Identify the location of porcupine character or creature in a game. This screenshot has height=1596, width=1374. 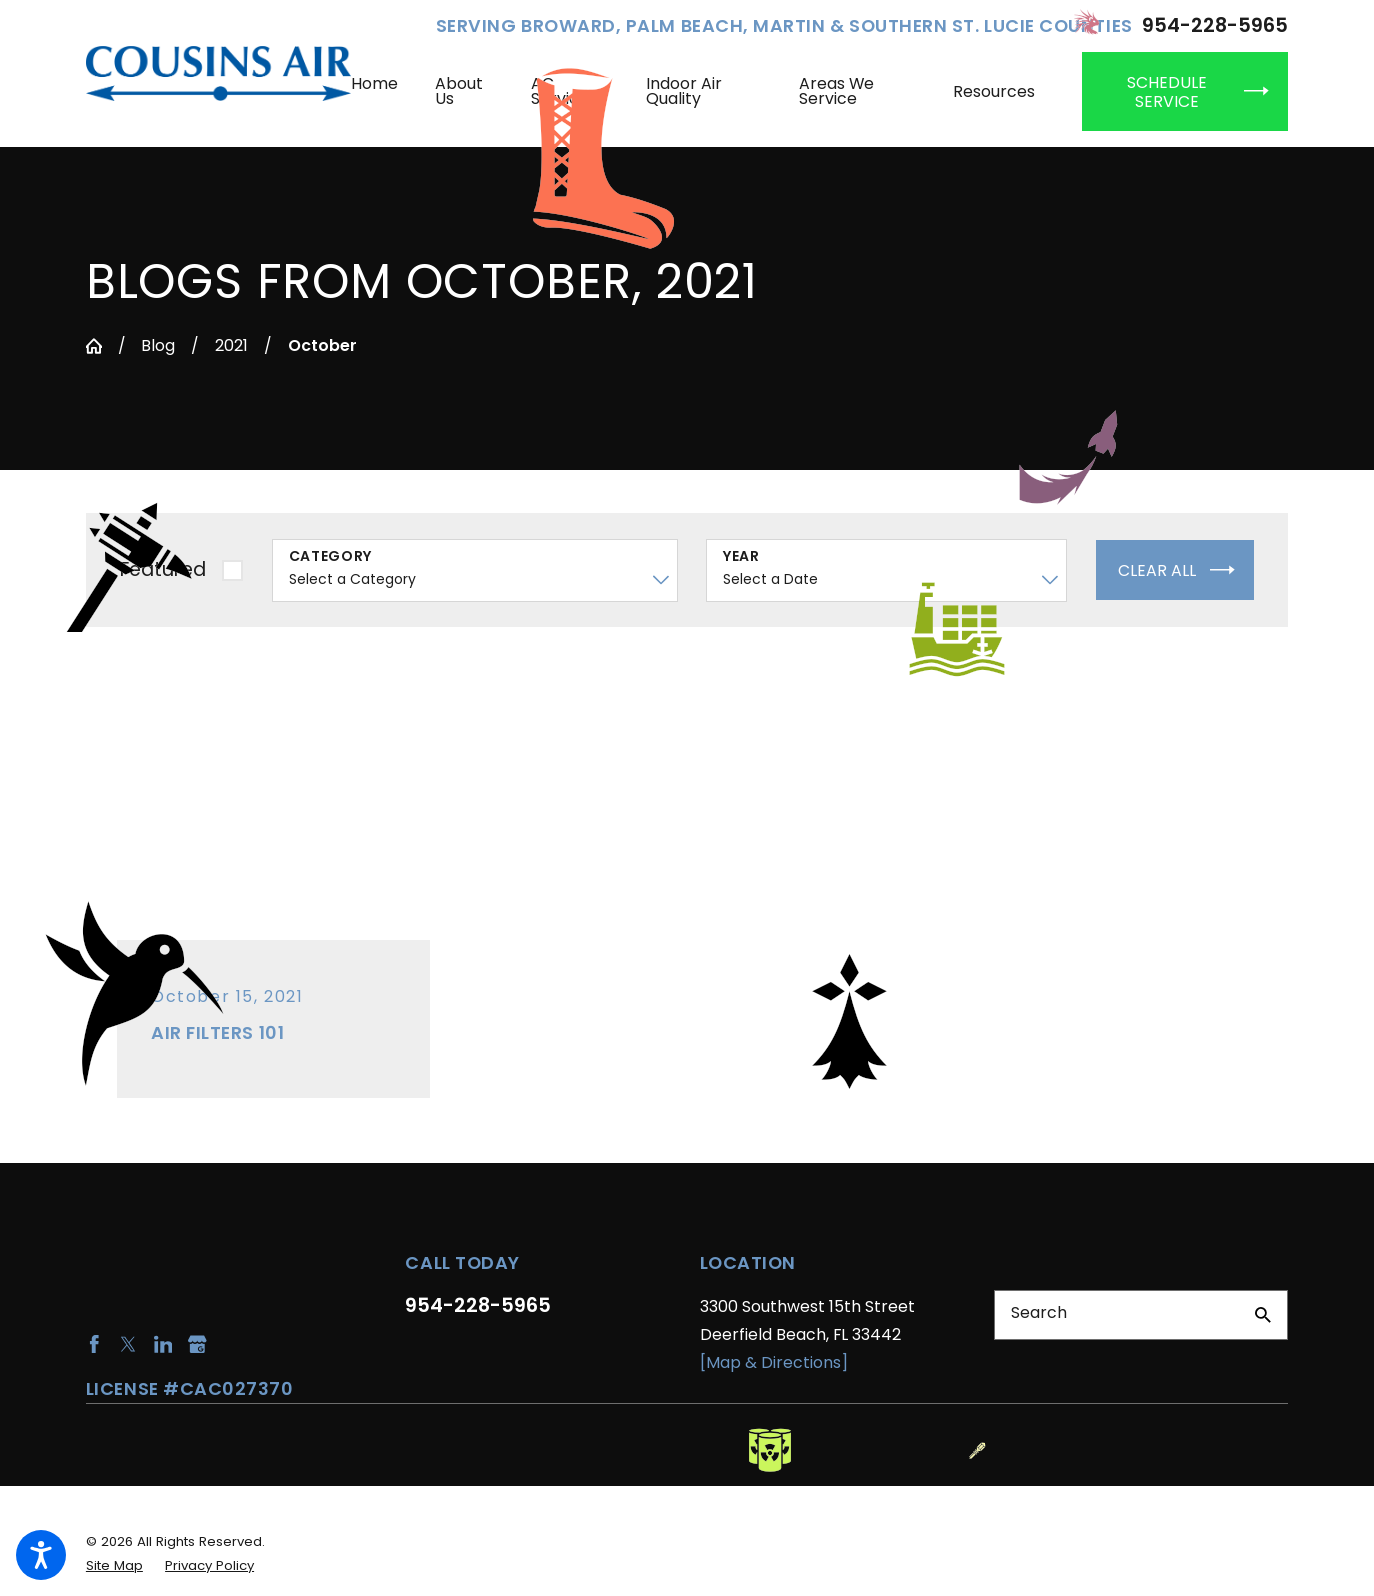
(1087, 22).